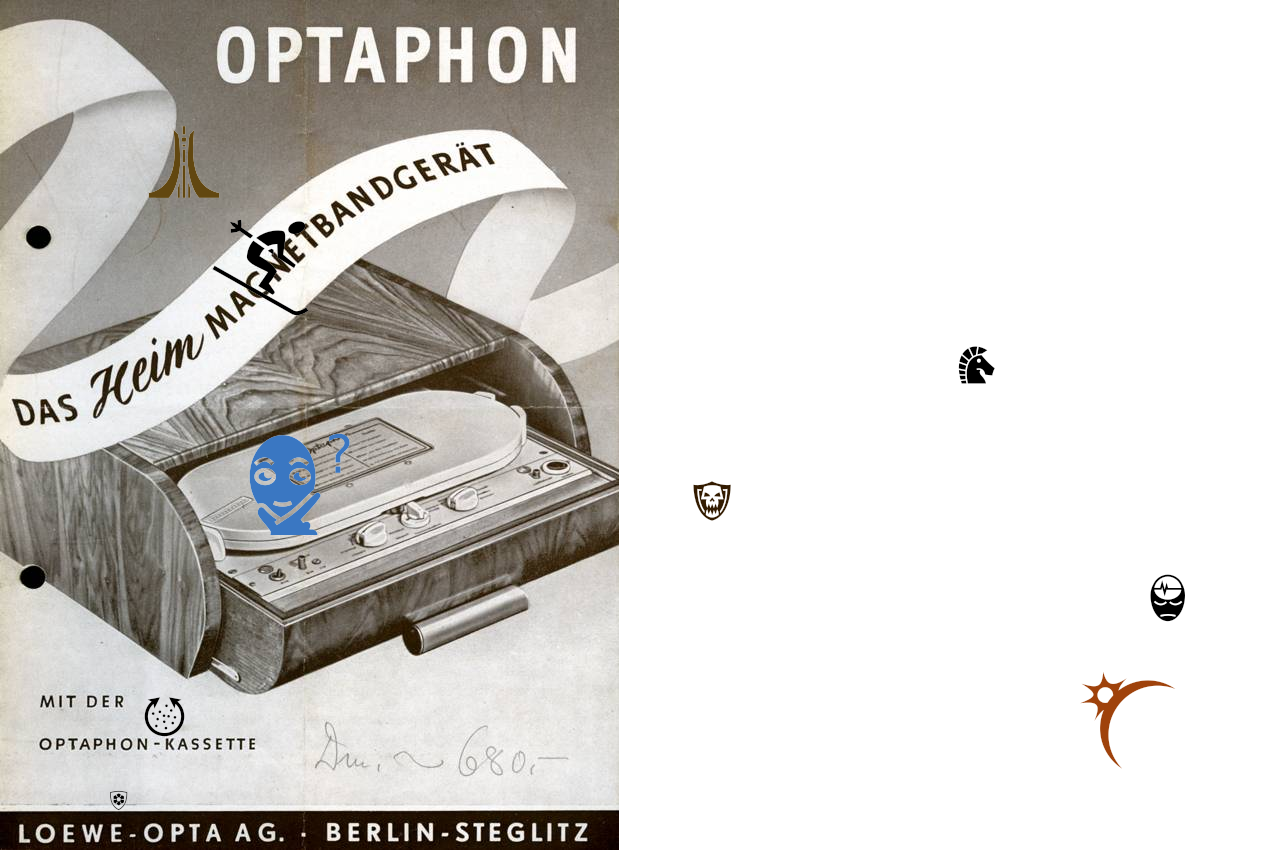 The width and height of the screenshot is (1280, 853). Describe the element at coordinates (712, 501) in the screenshot. I see `indicates a security threat or danger warning` at that location.